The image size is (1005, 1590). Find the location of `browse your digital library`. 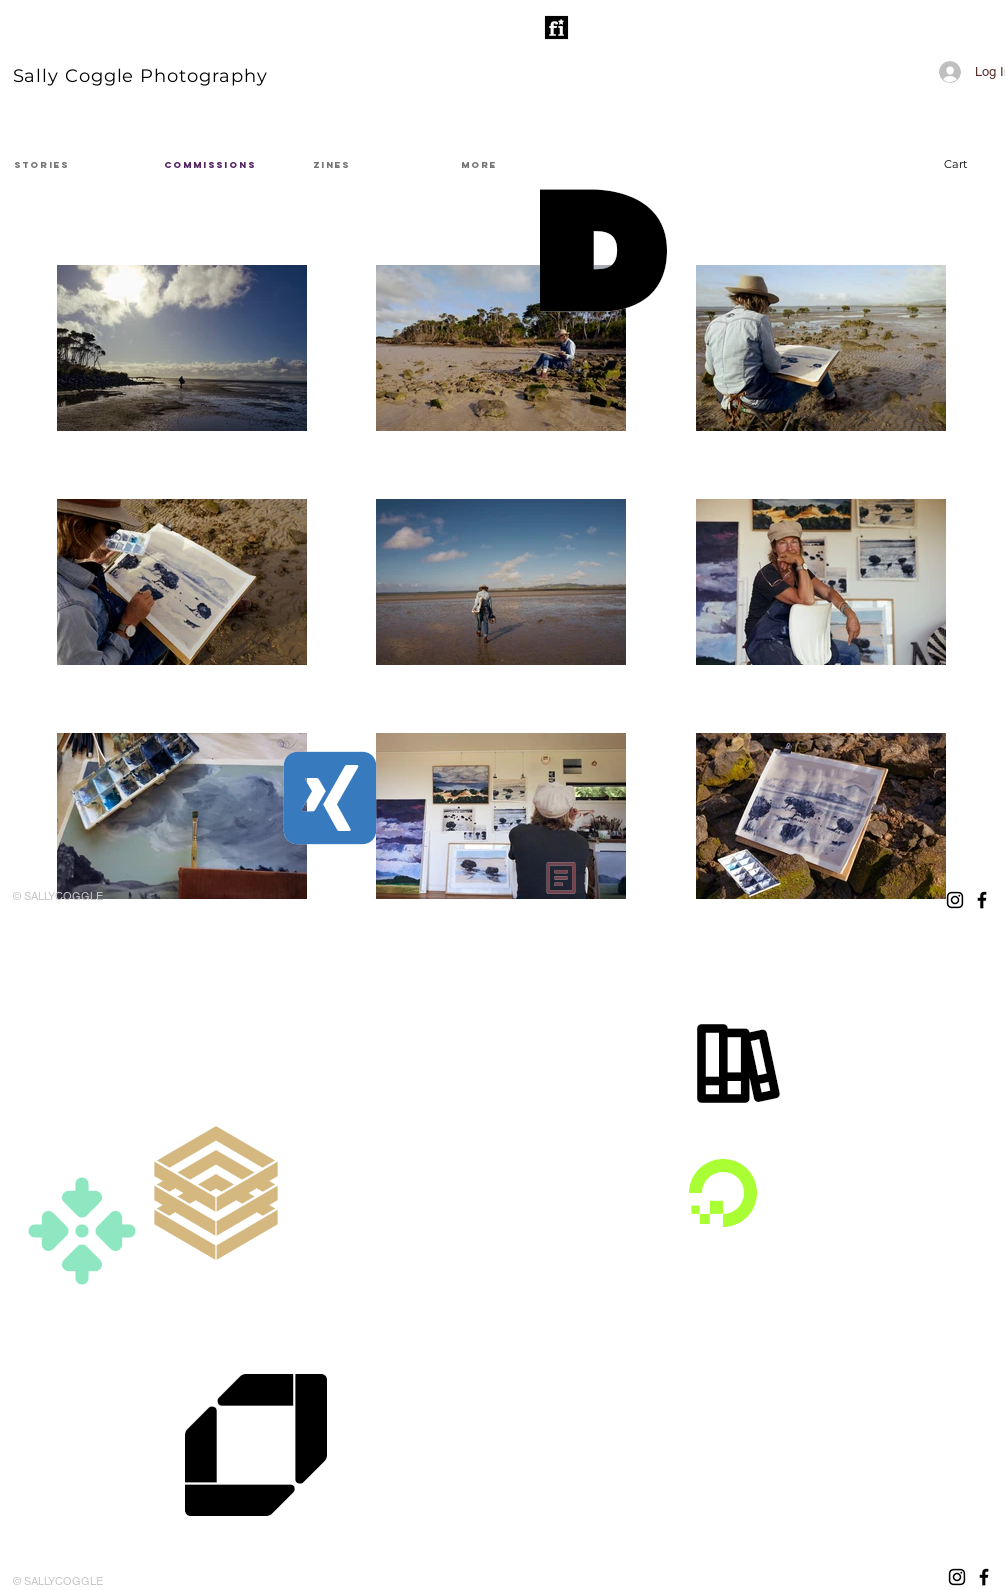

browse your digital library is located at coordinates (736, 1063).